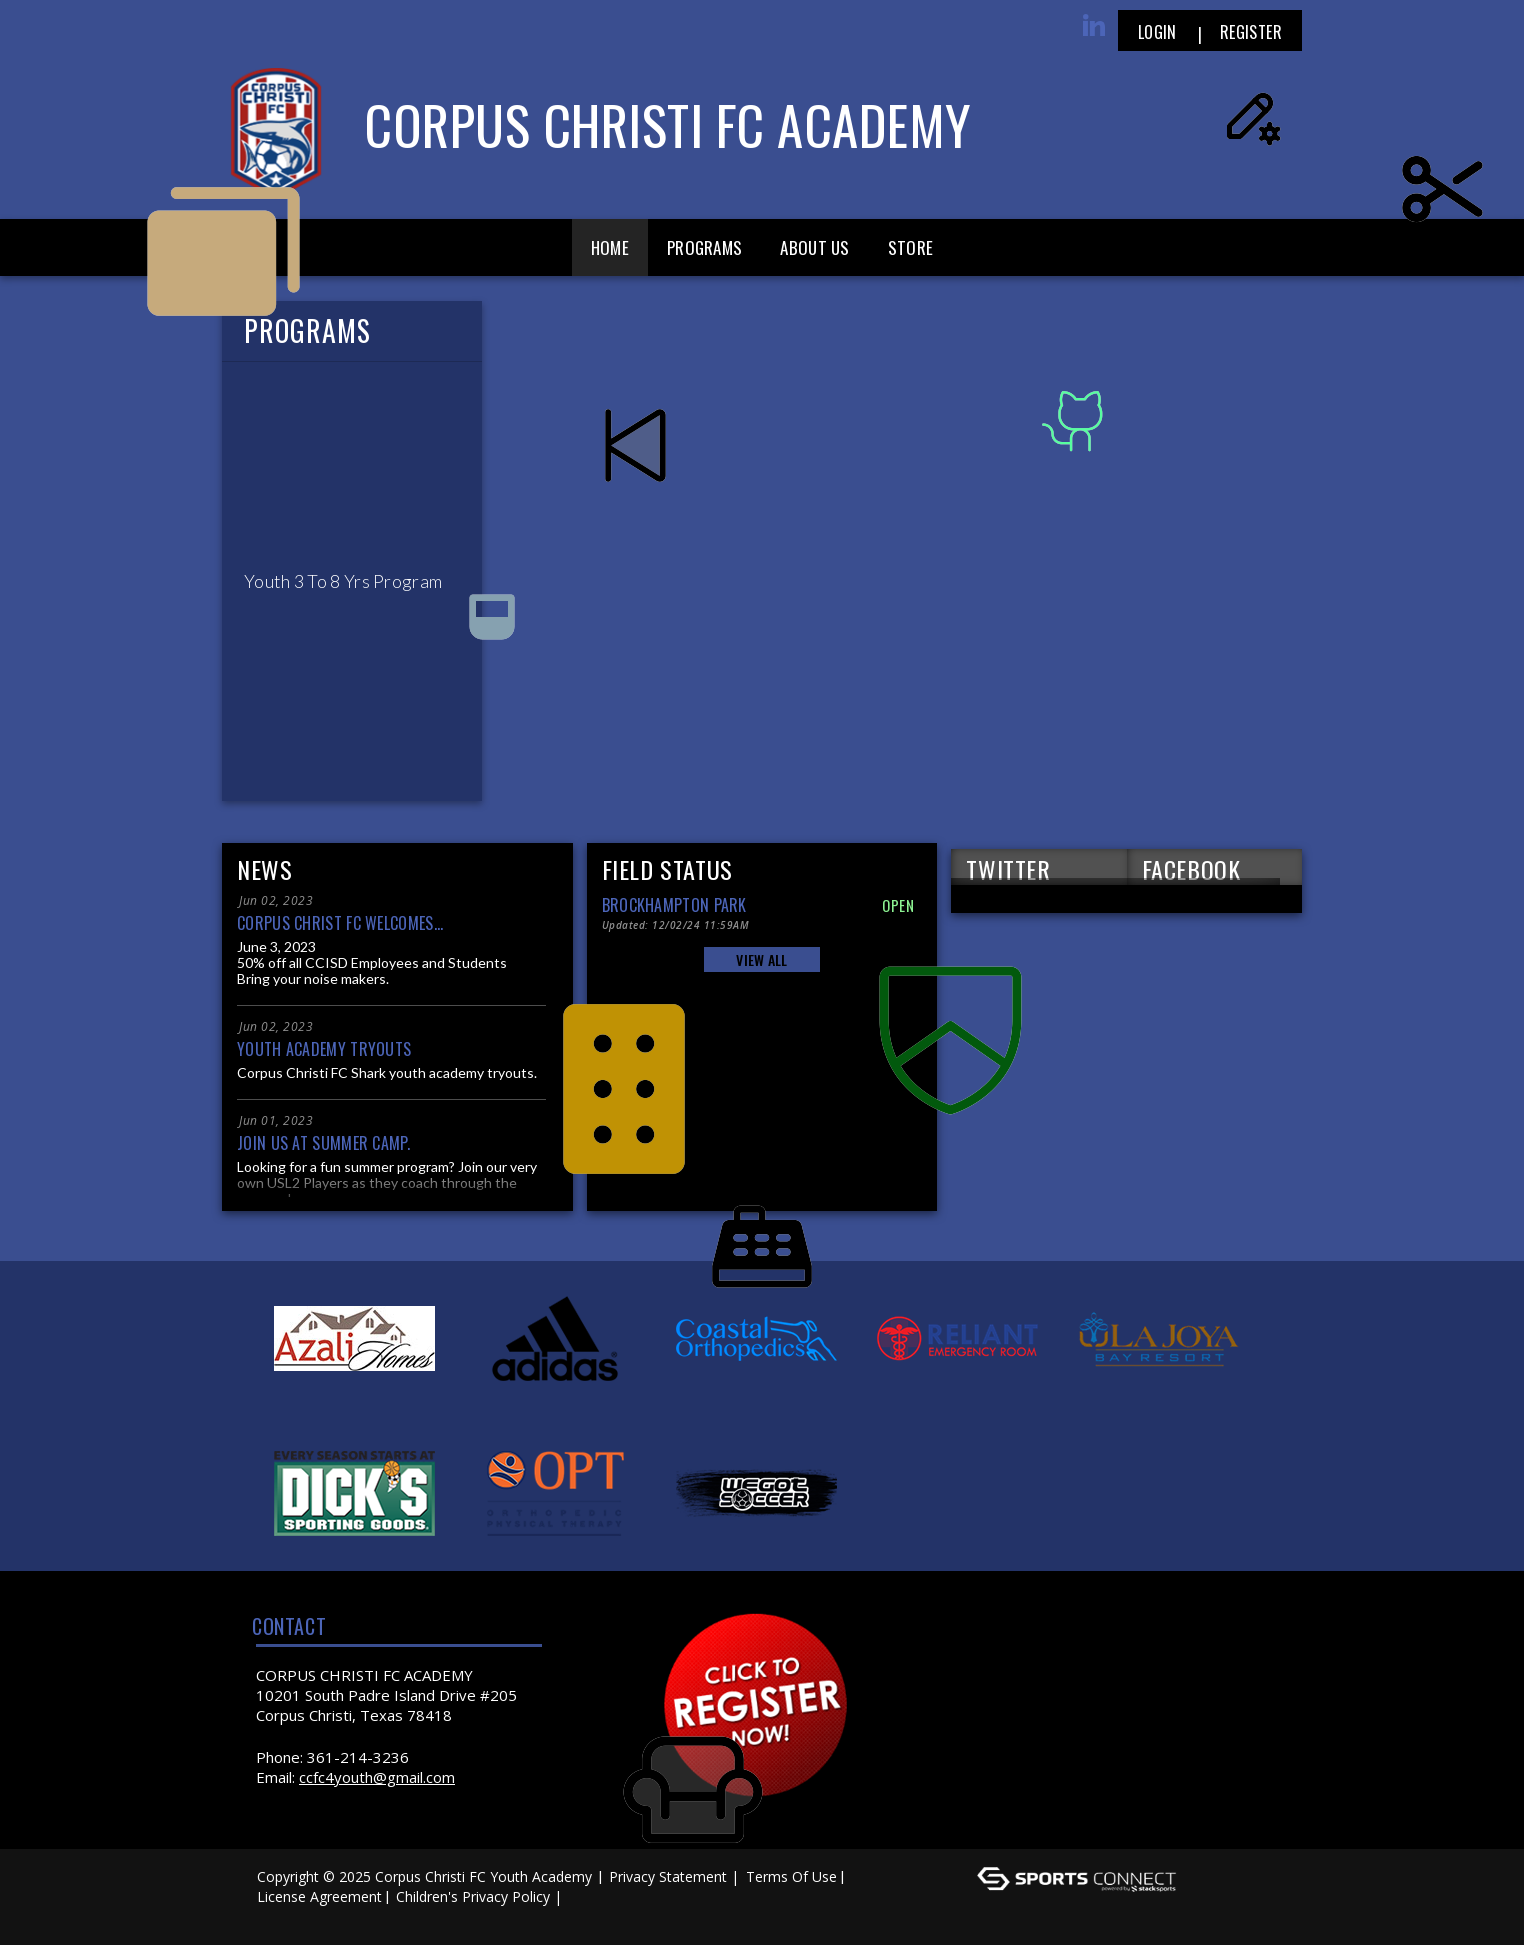  What do you see at coordinates (1078, 420) in the screenshot?
I see `view project on github` at bounding box center [1078, 420].